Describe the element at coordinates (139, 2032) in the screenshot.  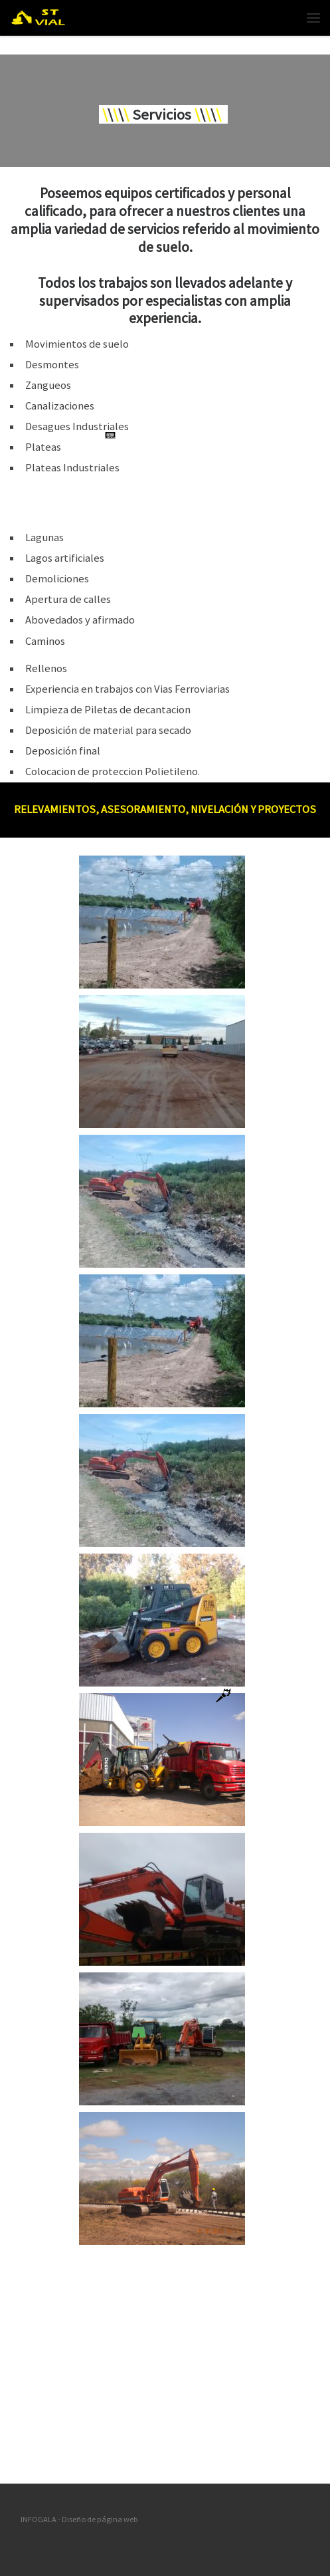
I see `select underwear or shorts in a clothing game` at that location.